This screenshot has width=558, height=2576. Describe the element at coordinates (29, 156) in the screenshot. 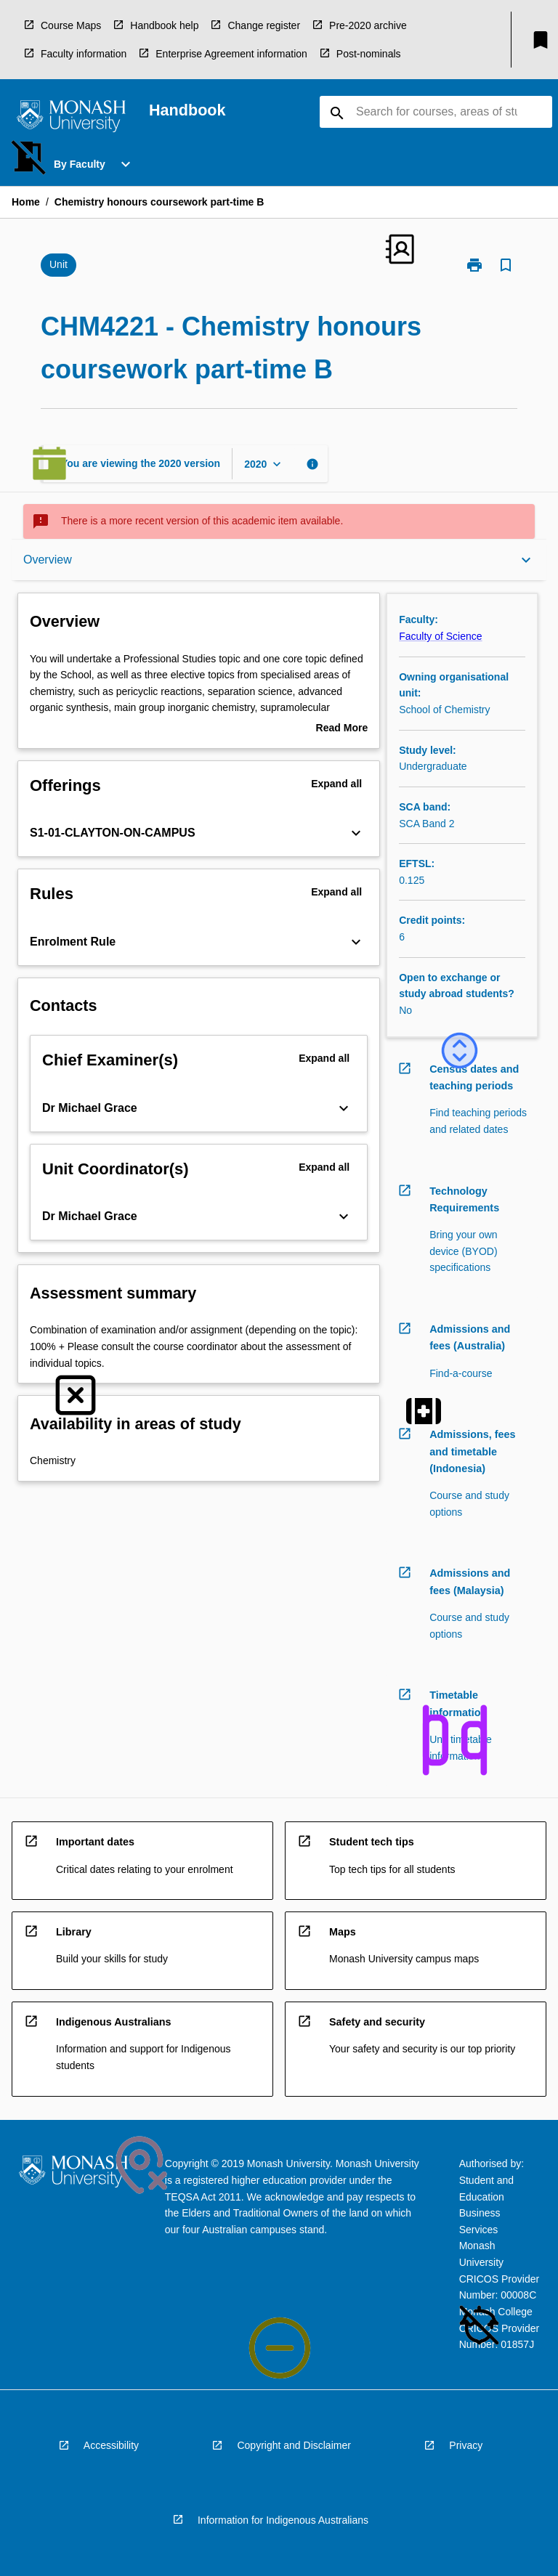

I see `meeting room unavailable or closed` at that location.